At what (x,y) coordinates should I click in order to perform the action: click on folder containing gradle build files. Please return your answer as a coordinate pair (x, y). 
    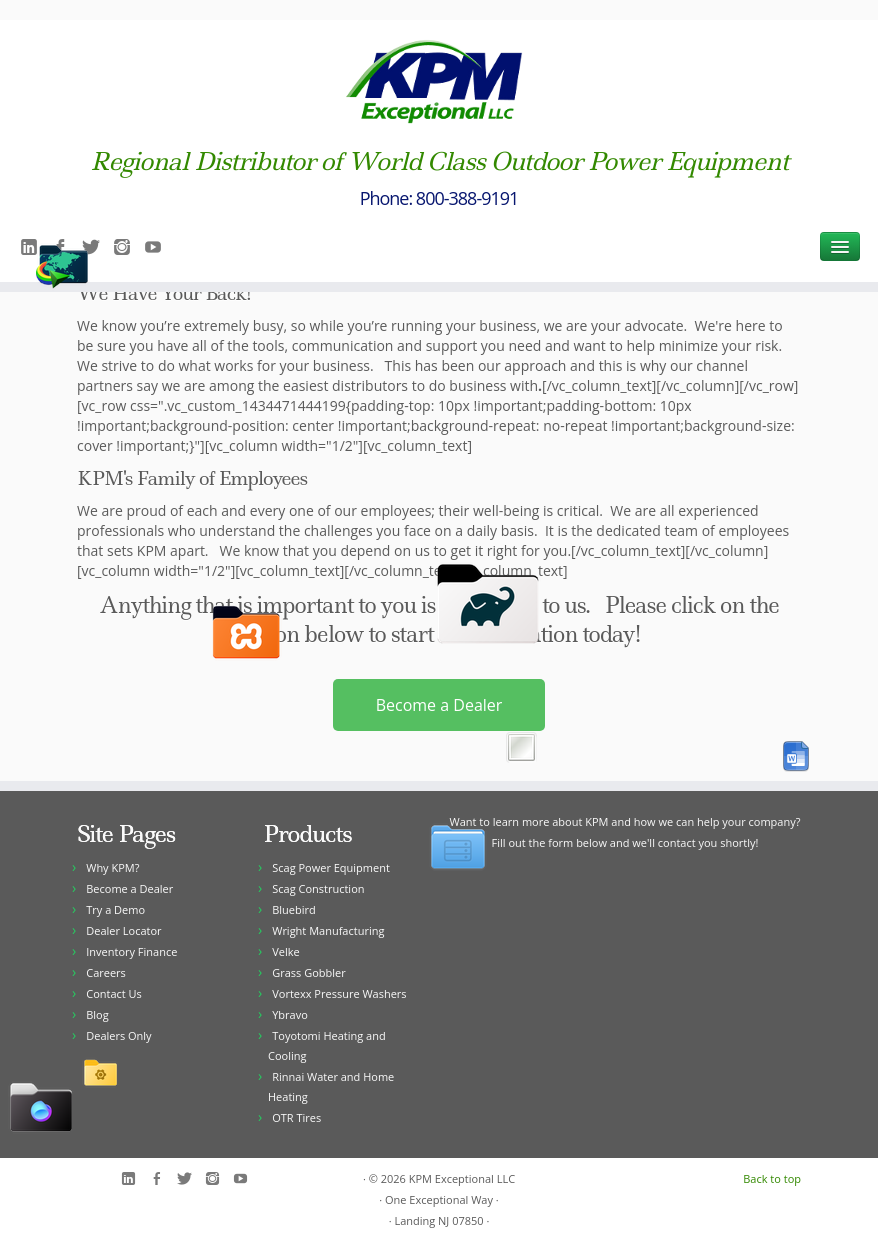
    Looking at the image, I should click on (487, 606).